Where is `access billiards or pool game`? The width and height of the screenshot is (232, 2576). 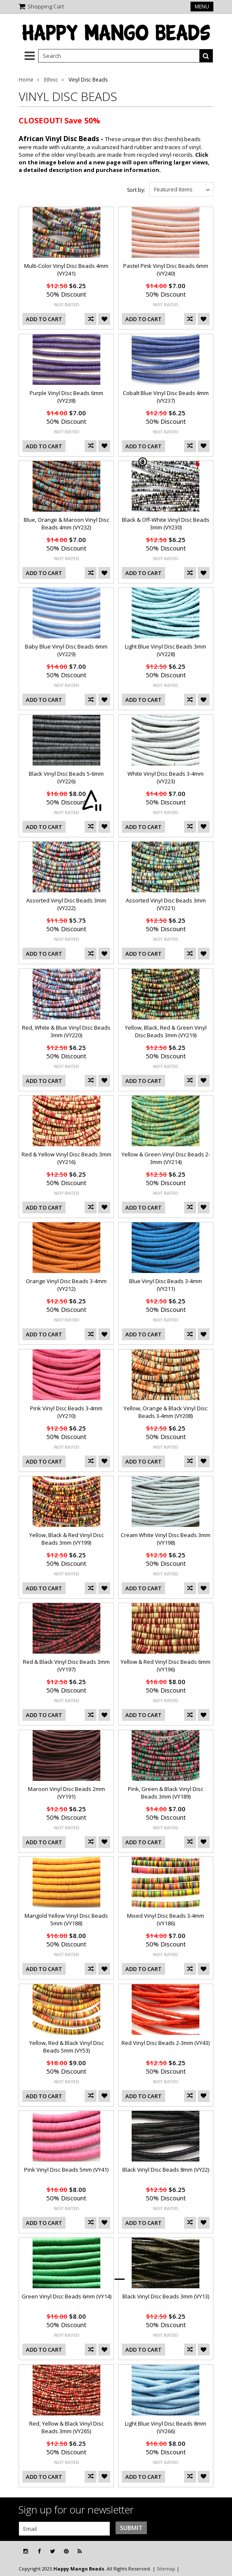
access billiards or pool game is located at coordinates (143, 462).